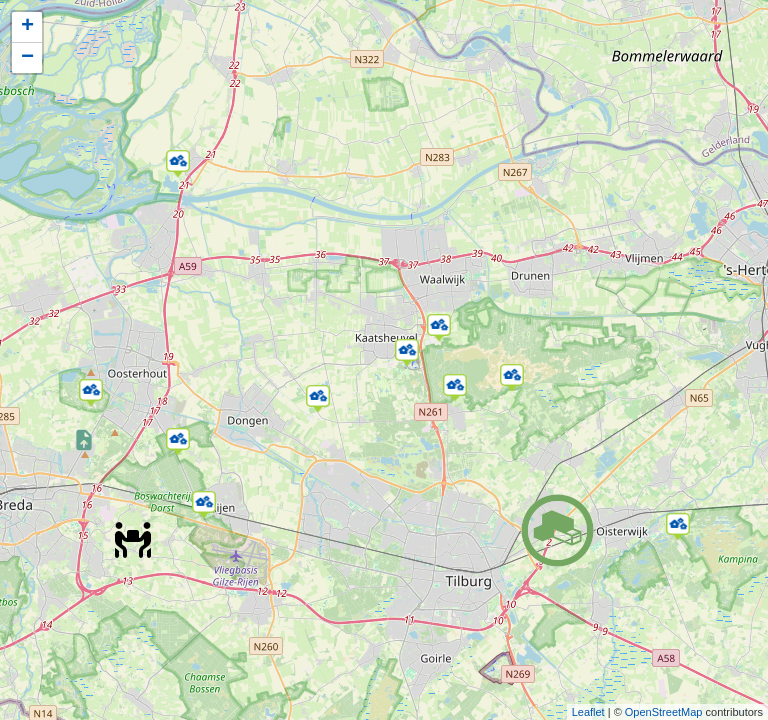 This screenshot has width=768, height=720. What do you see at coordinates (133, 540) in the screenshot?
I see `moving or delivery service` at bounding box center [133, 540].